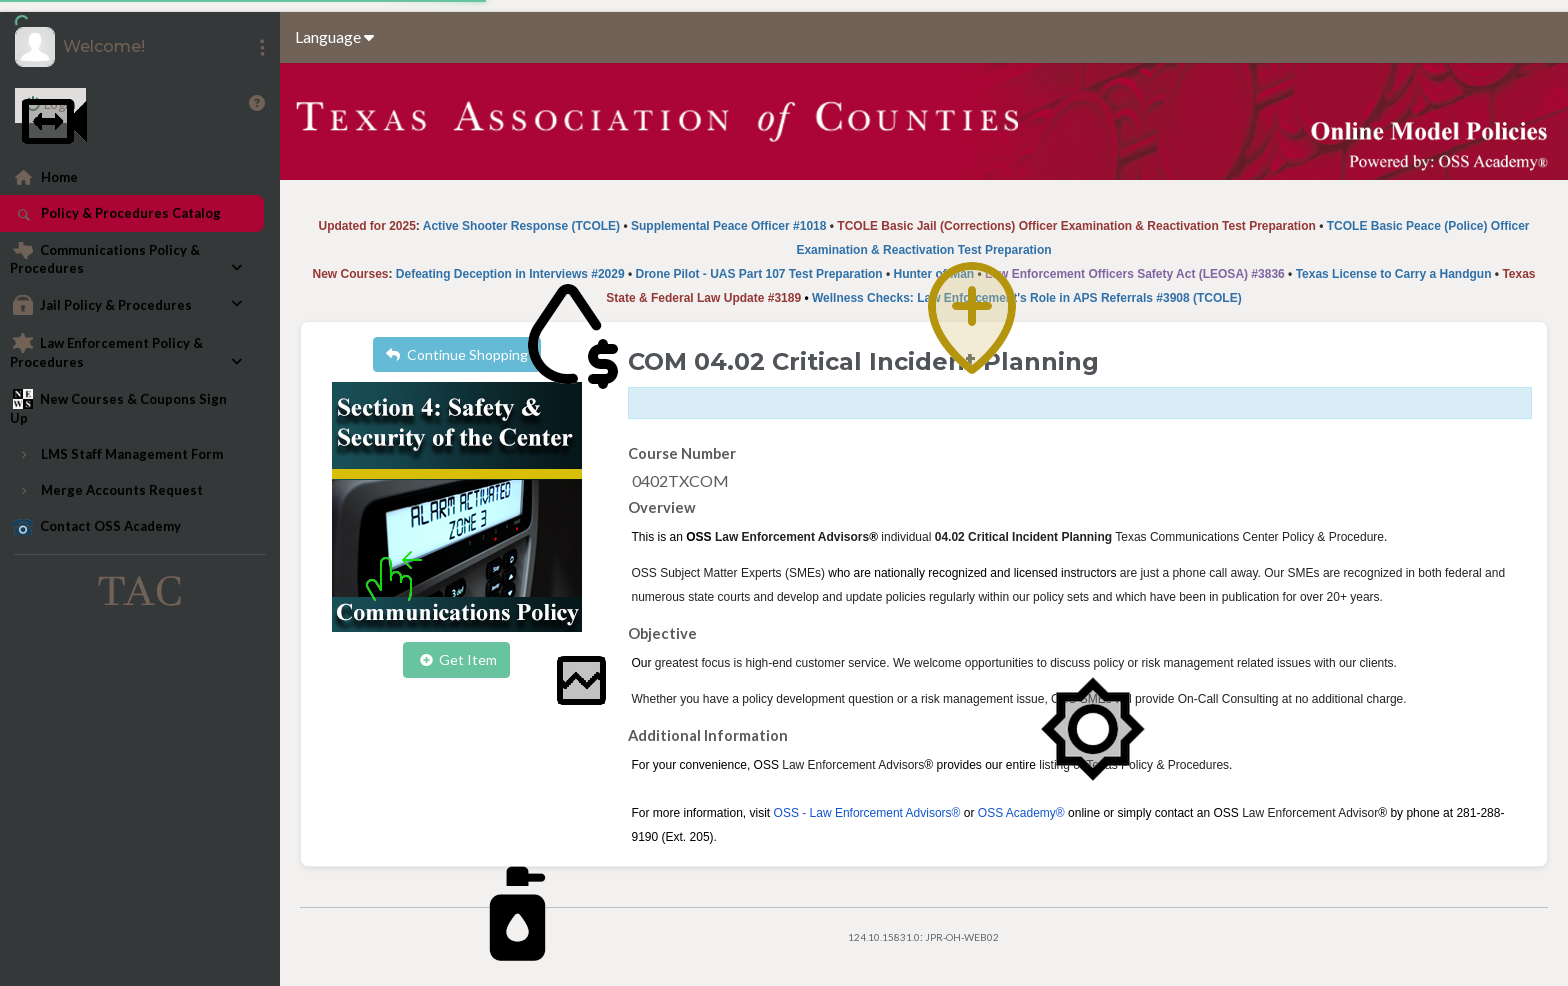 This screenshot has width=1568, height=986. Describe the element at coordinates (972, 318) in the screenshot. I see `add a new location pin` at that location.